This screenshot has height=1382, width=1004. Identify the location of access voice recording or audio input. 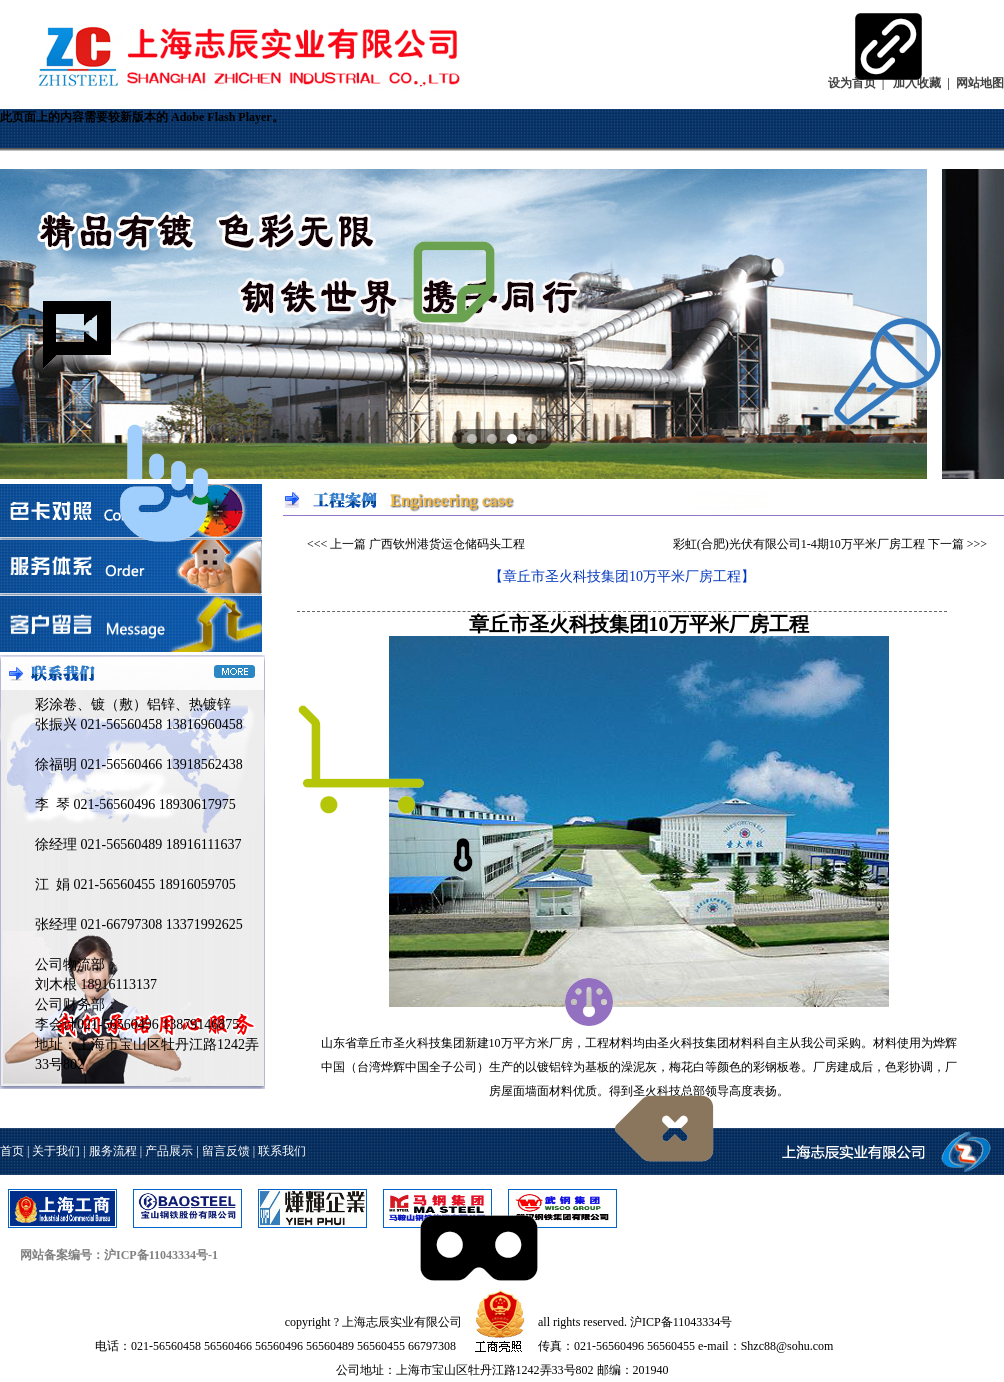
(885, 373).